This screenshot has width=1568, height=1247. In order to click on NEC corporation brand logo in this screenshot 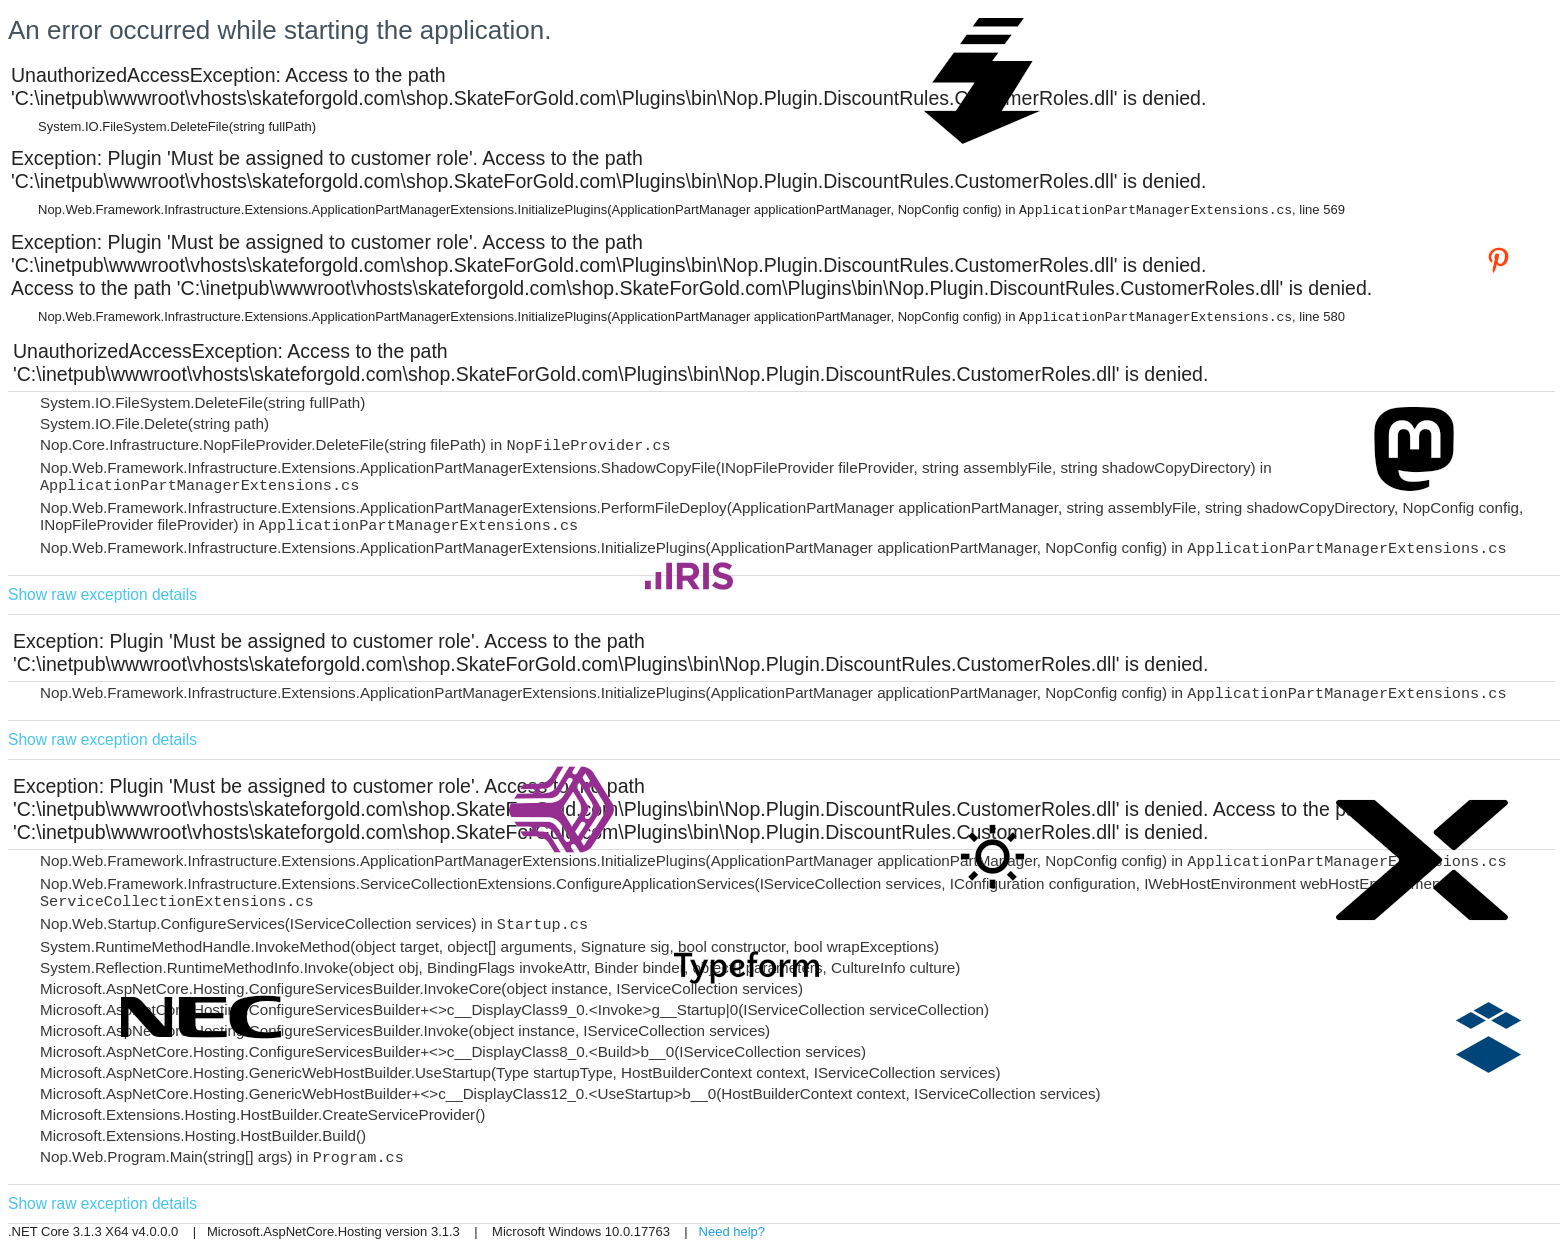, I will do `click(201, 1017)`.